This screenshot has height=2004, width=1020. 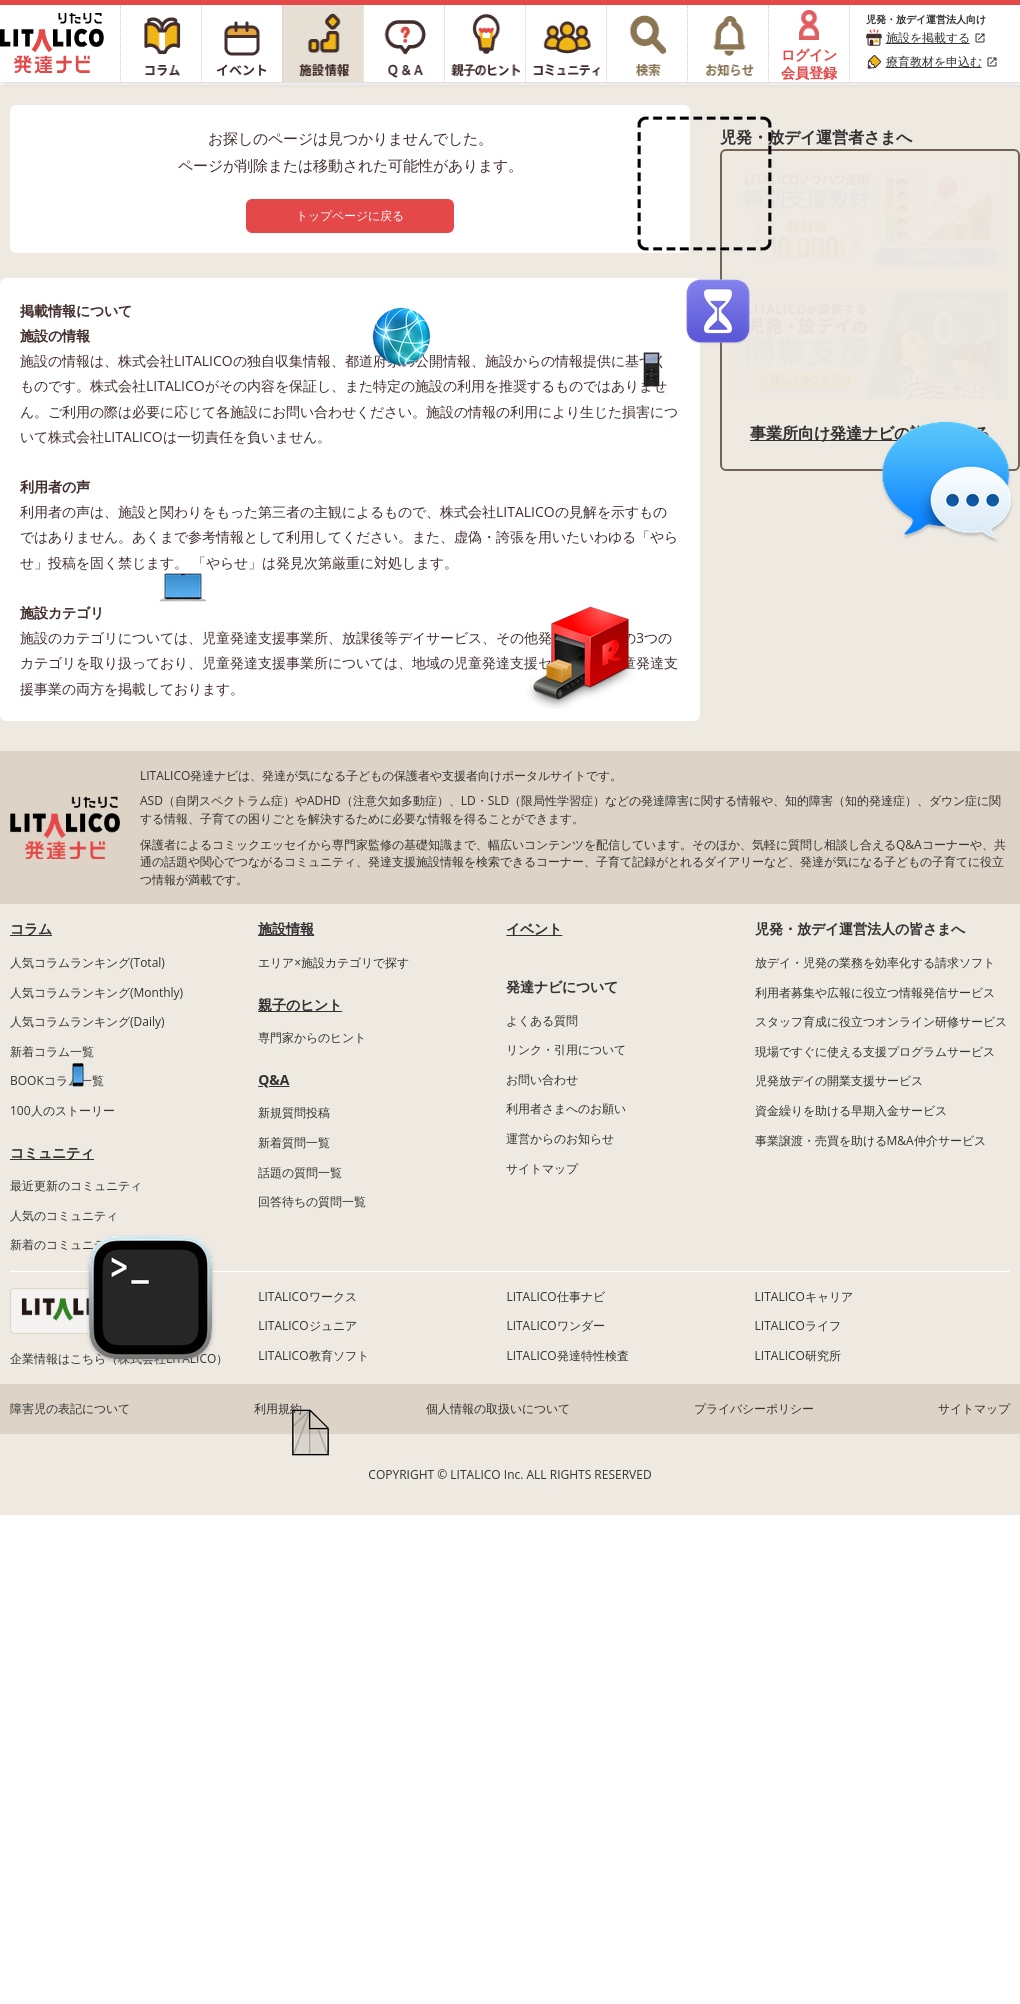 I want to click on iPhone 5c device icon for system identification, so click(x=78, y=1075).